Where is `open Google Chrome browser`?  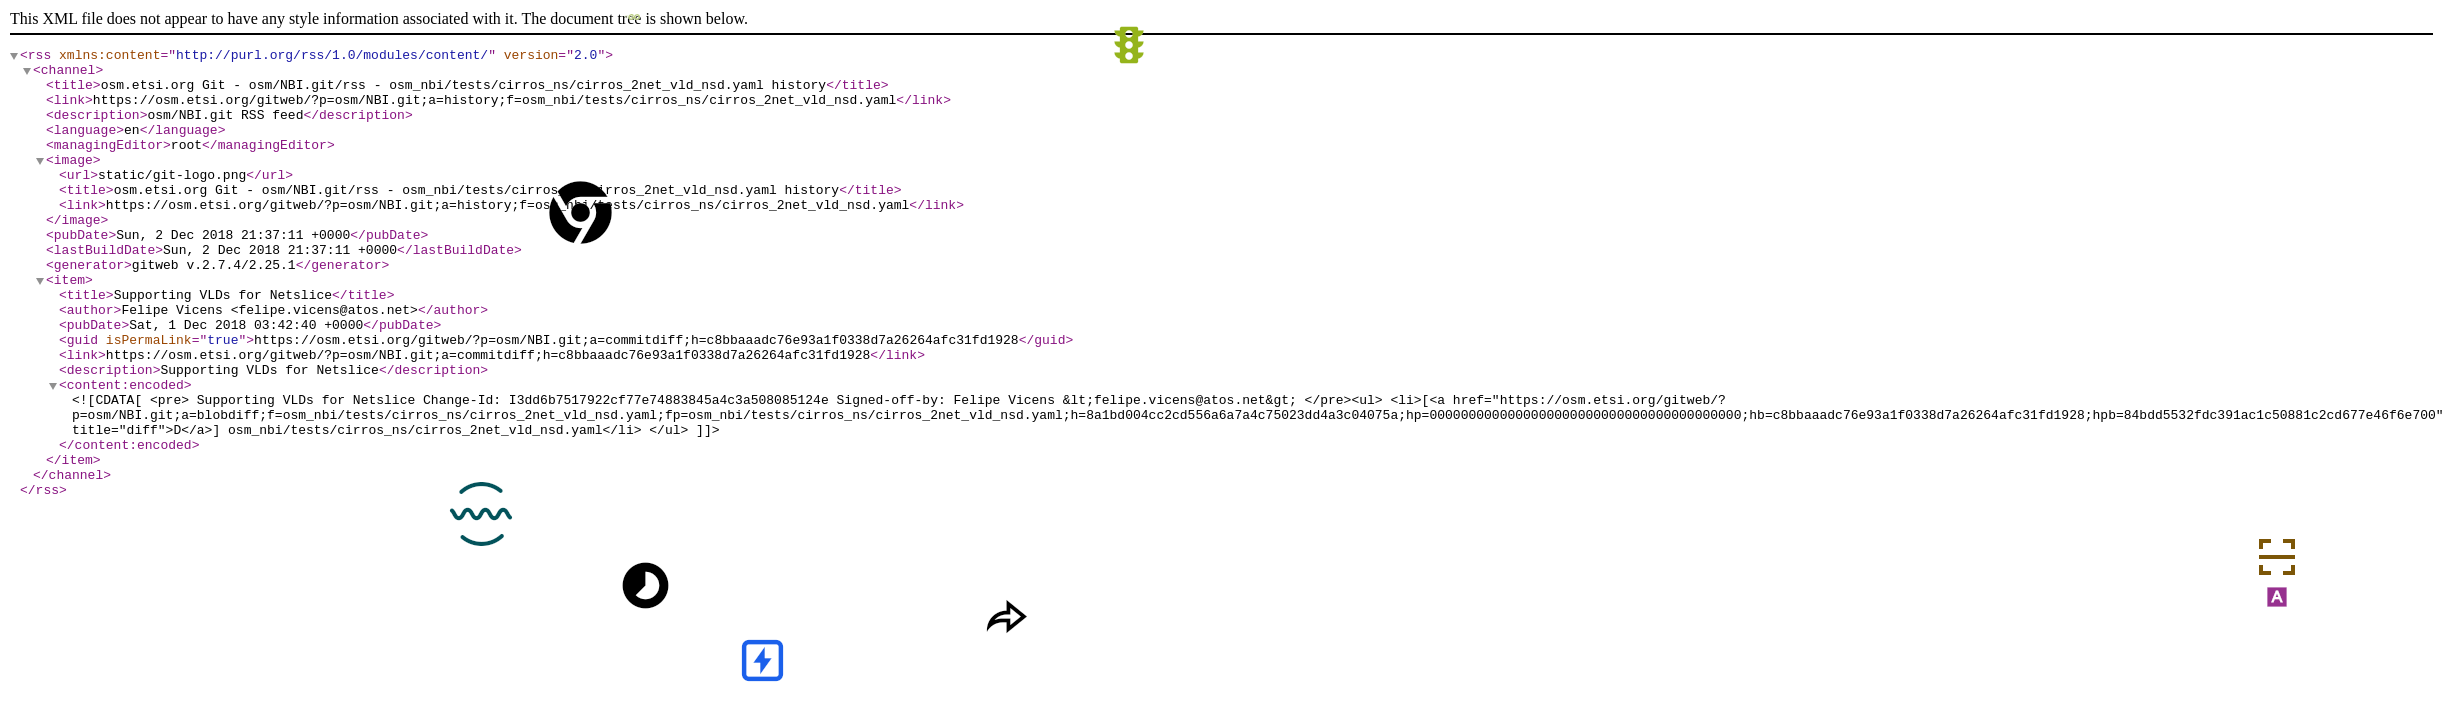 open Google Chrome browser is located at coordinates (580, 212).